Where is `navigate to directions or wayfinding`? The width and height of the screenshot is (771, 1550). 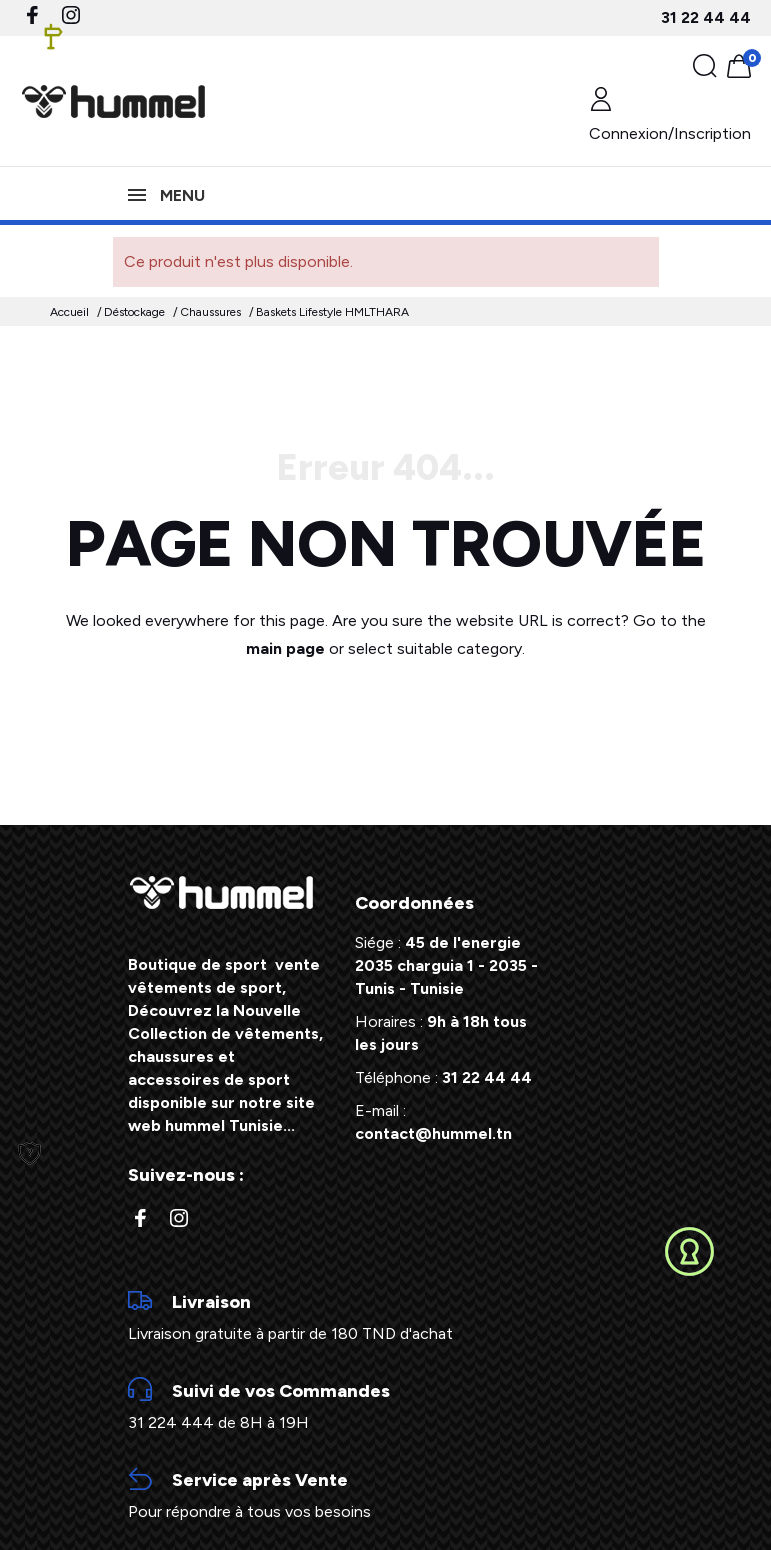 navigate to directions or wayfinding is located at coordinates (53, 36).